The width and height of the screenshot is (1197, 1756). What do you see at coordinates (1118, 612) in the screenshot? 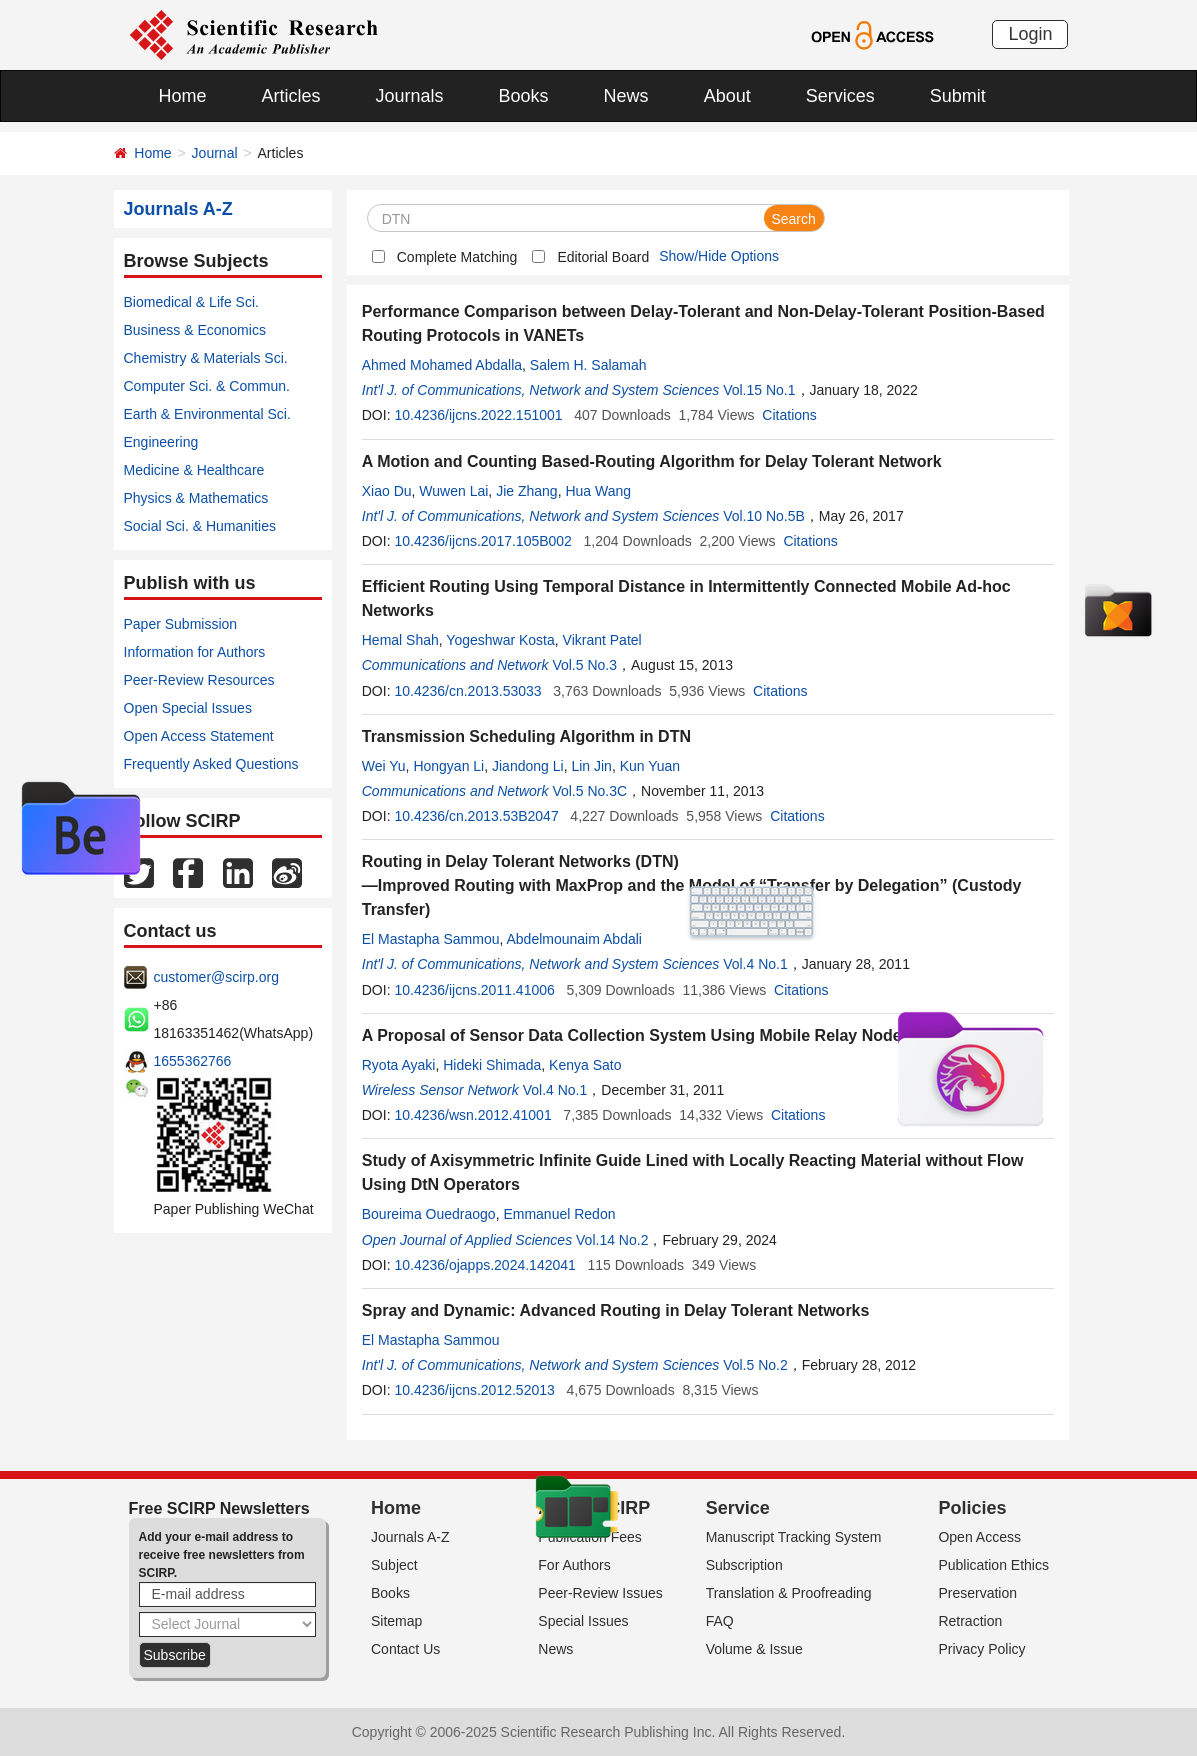
I see `folder containing haxe project files` at bounding box center [1118, 612].